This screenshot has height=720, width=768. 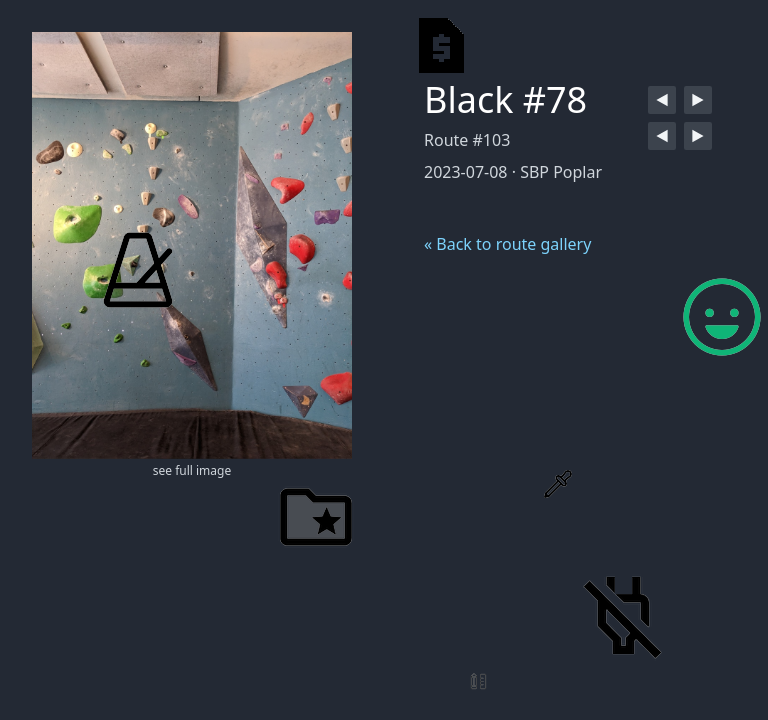 I want to click on view invoice or billing document, so click(x=441, y=45).